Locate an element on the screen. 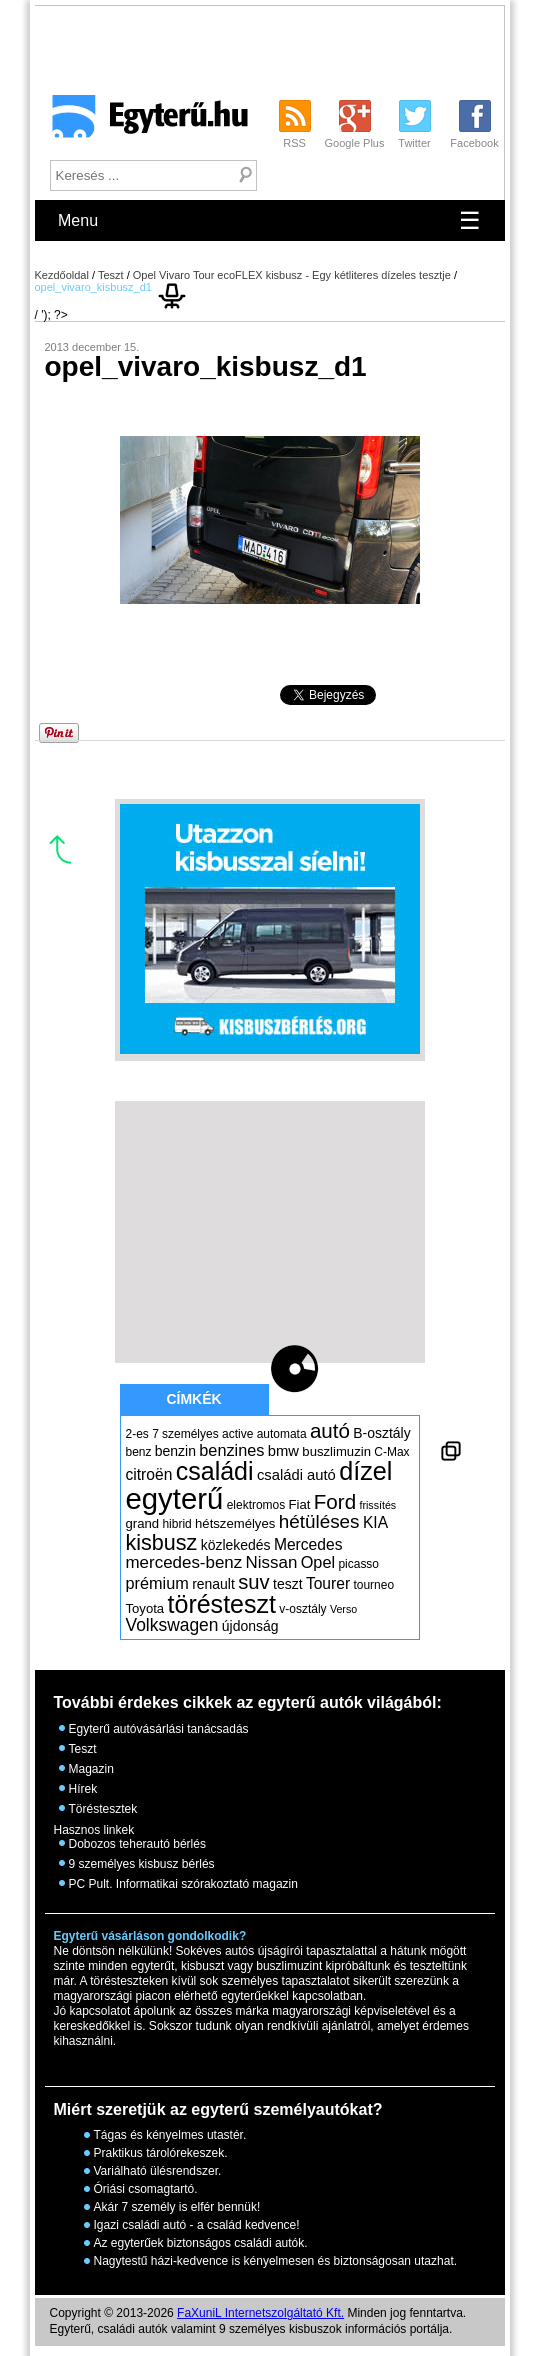  view overlapping layers or intersecting objects is located at coordinates (451, 1451).